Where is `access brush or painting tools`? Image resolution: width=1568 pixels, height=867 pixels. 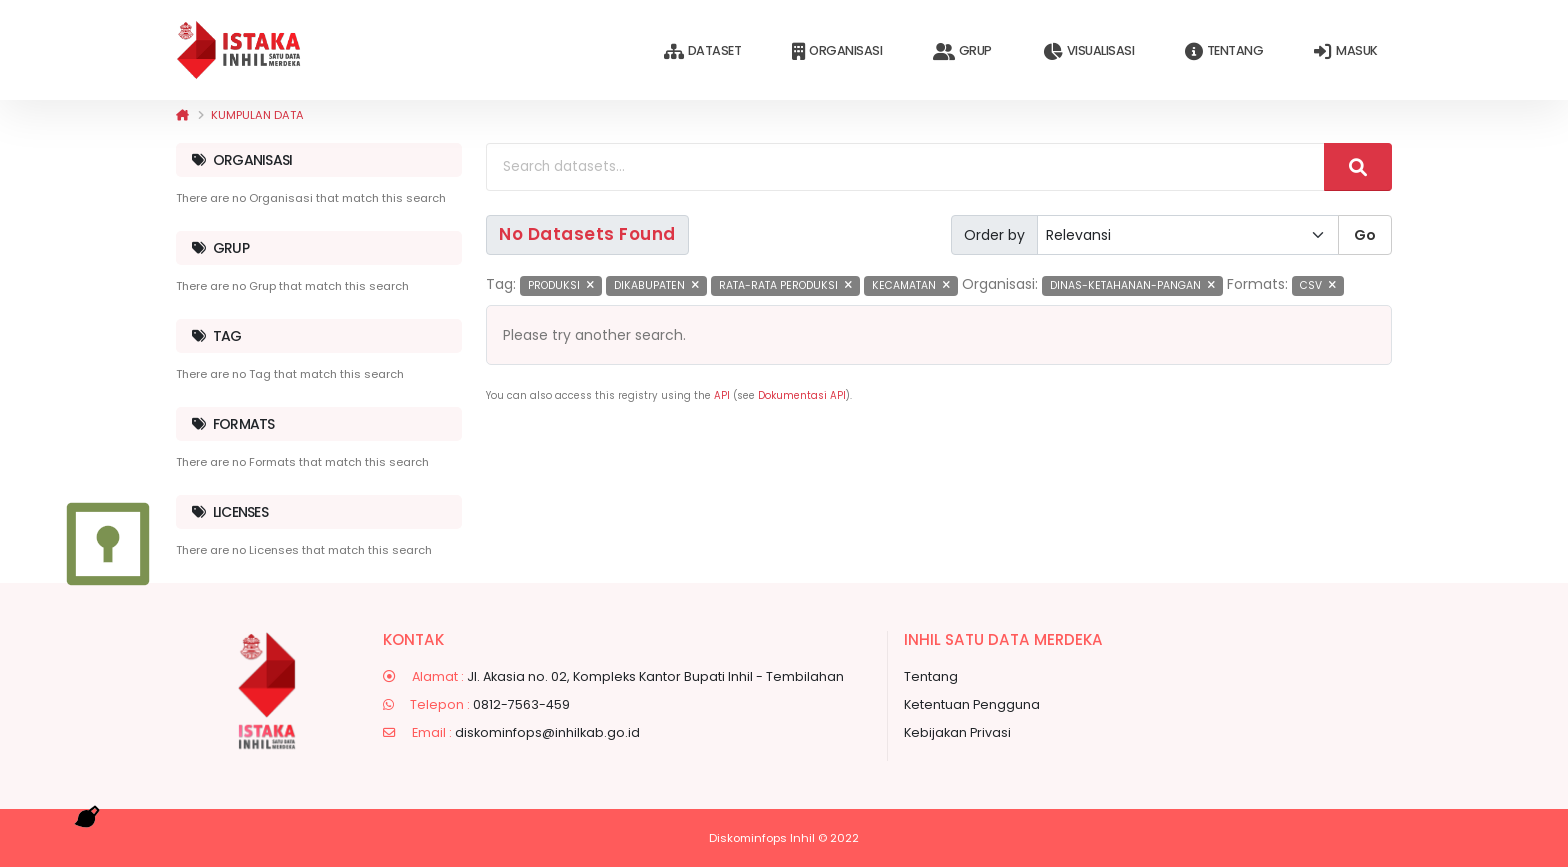
access brush or painting tools is located at coordinates (87, 817).